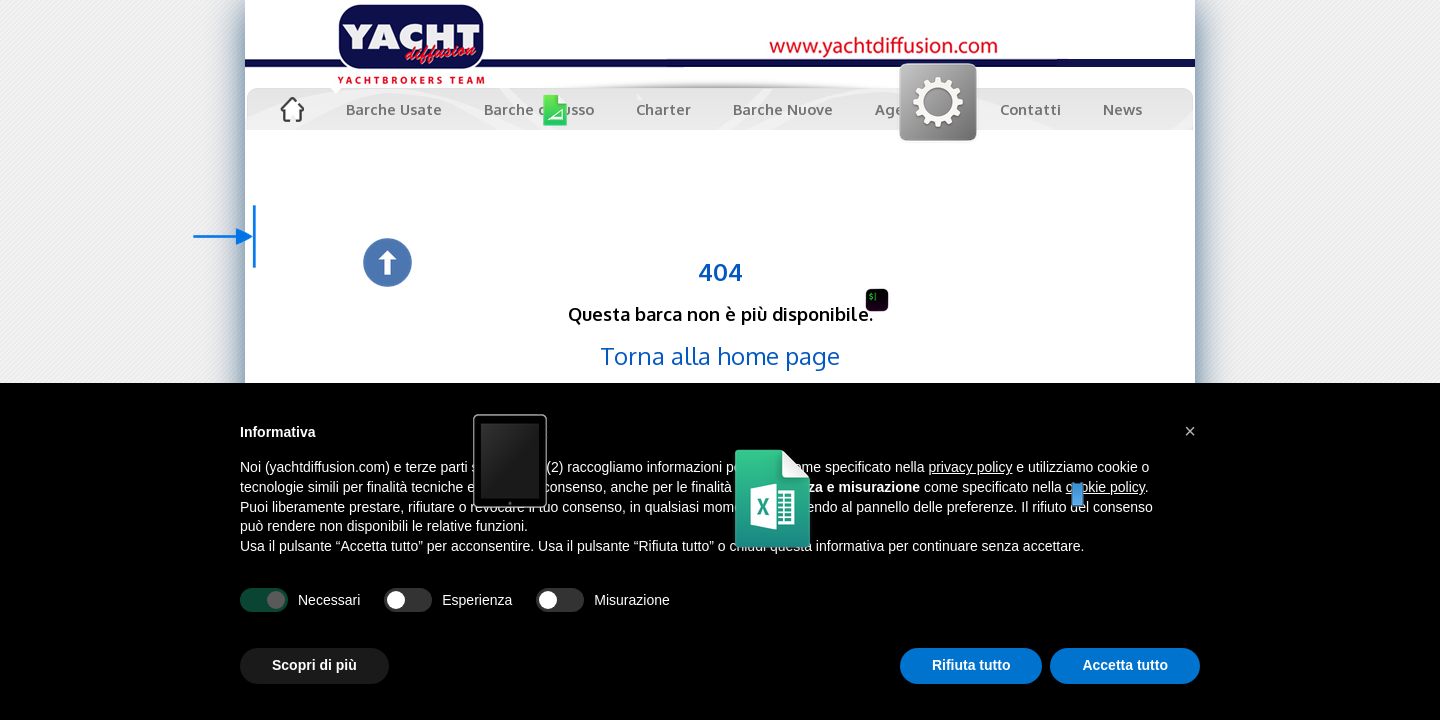 The width and height of the screenshot is (1440, 720). I want to click on microsoft excel template file with macros enabled, so click(772, 498).